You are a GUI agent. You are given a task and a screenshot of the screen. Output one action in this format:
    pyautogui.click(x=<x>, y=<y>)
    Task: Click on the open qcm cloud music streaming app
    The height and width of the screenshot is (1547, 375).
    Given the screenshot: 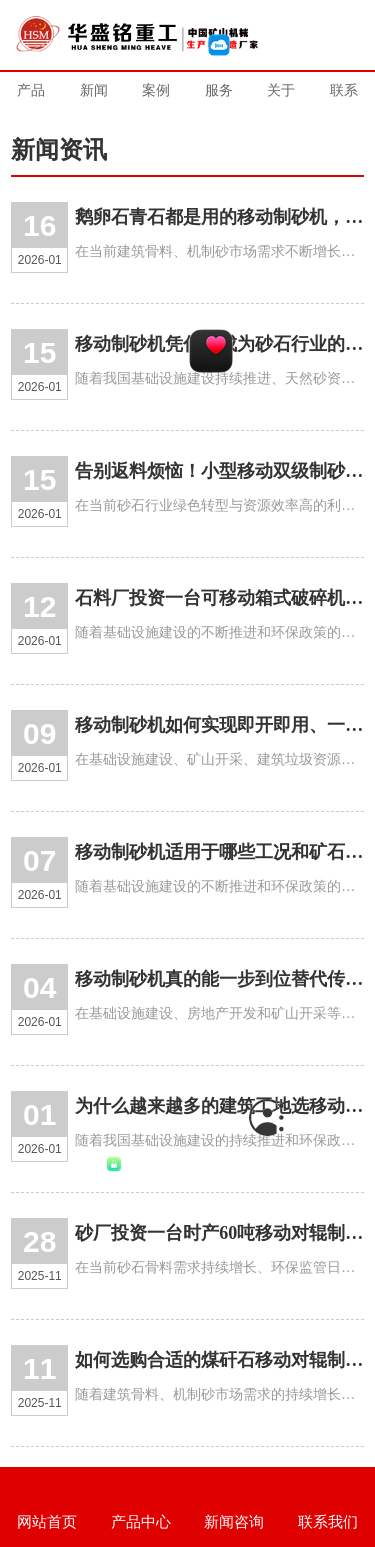 What is the action you would take?
    pyautogui.click(x=219, y=45)
    